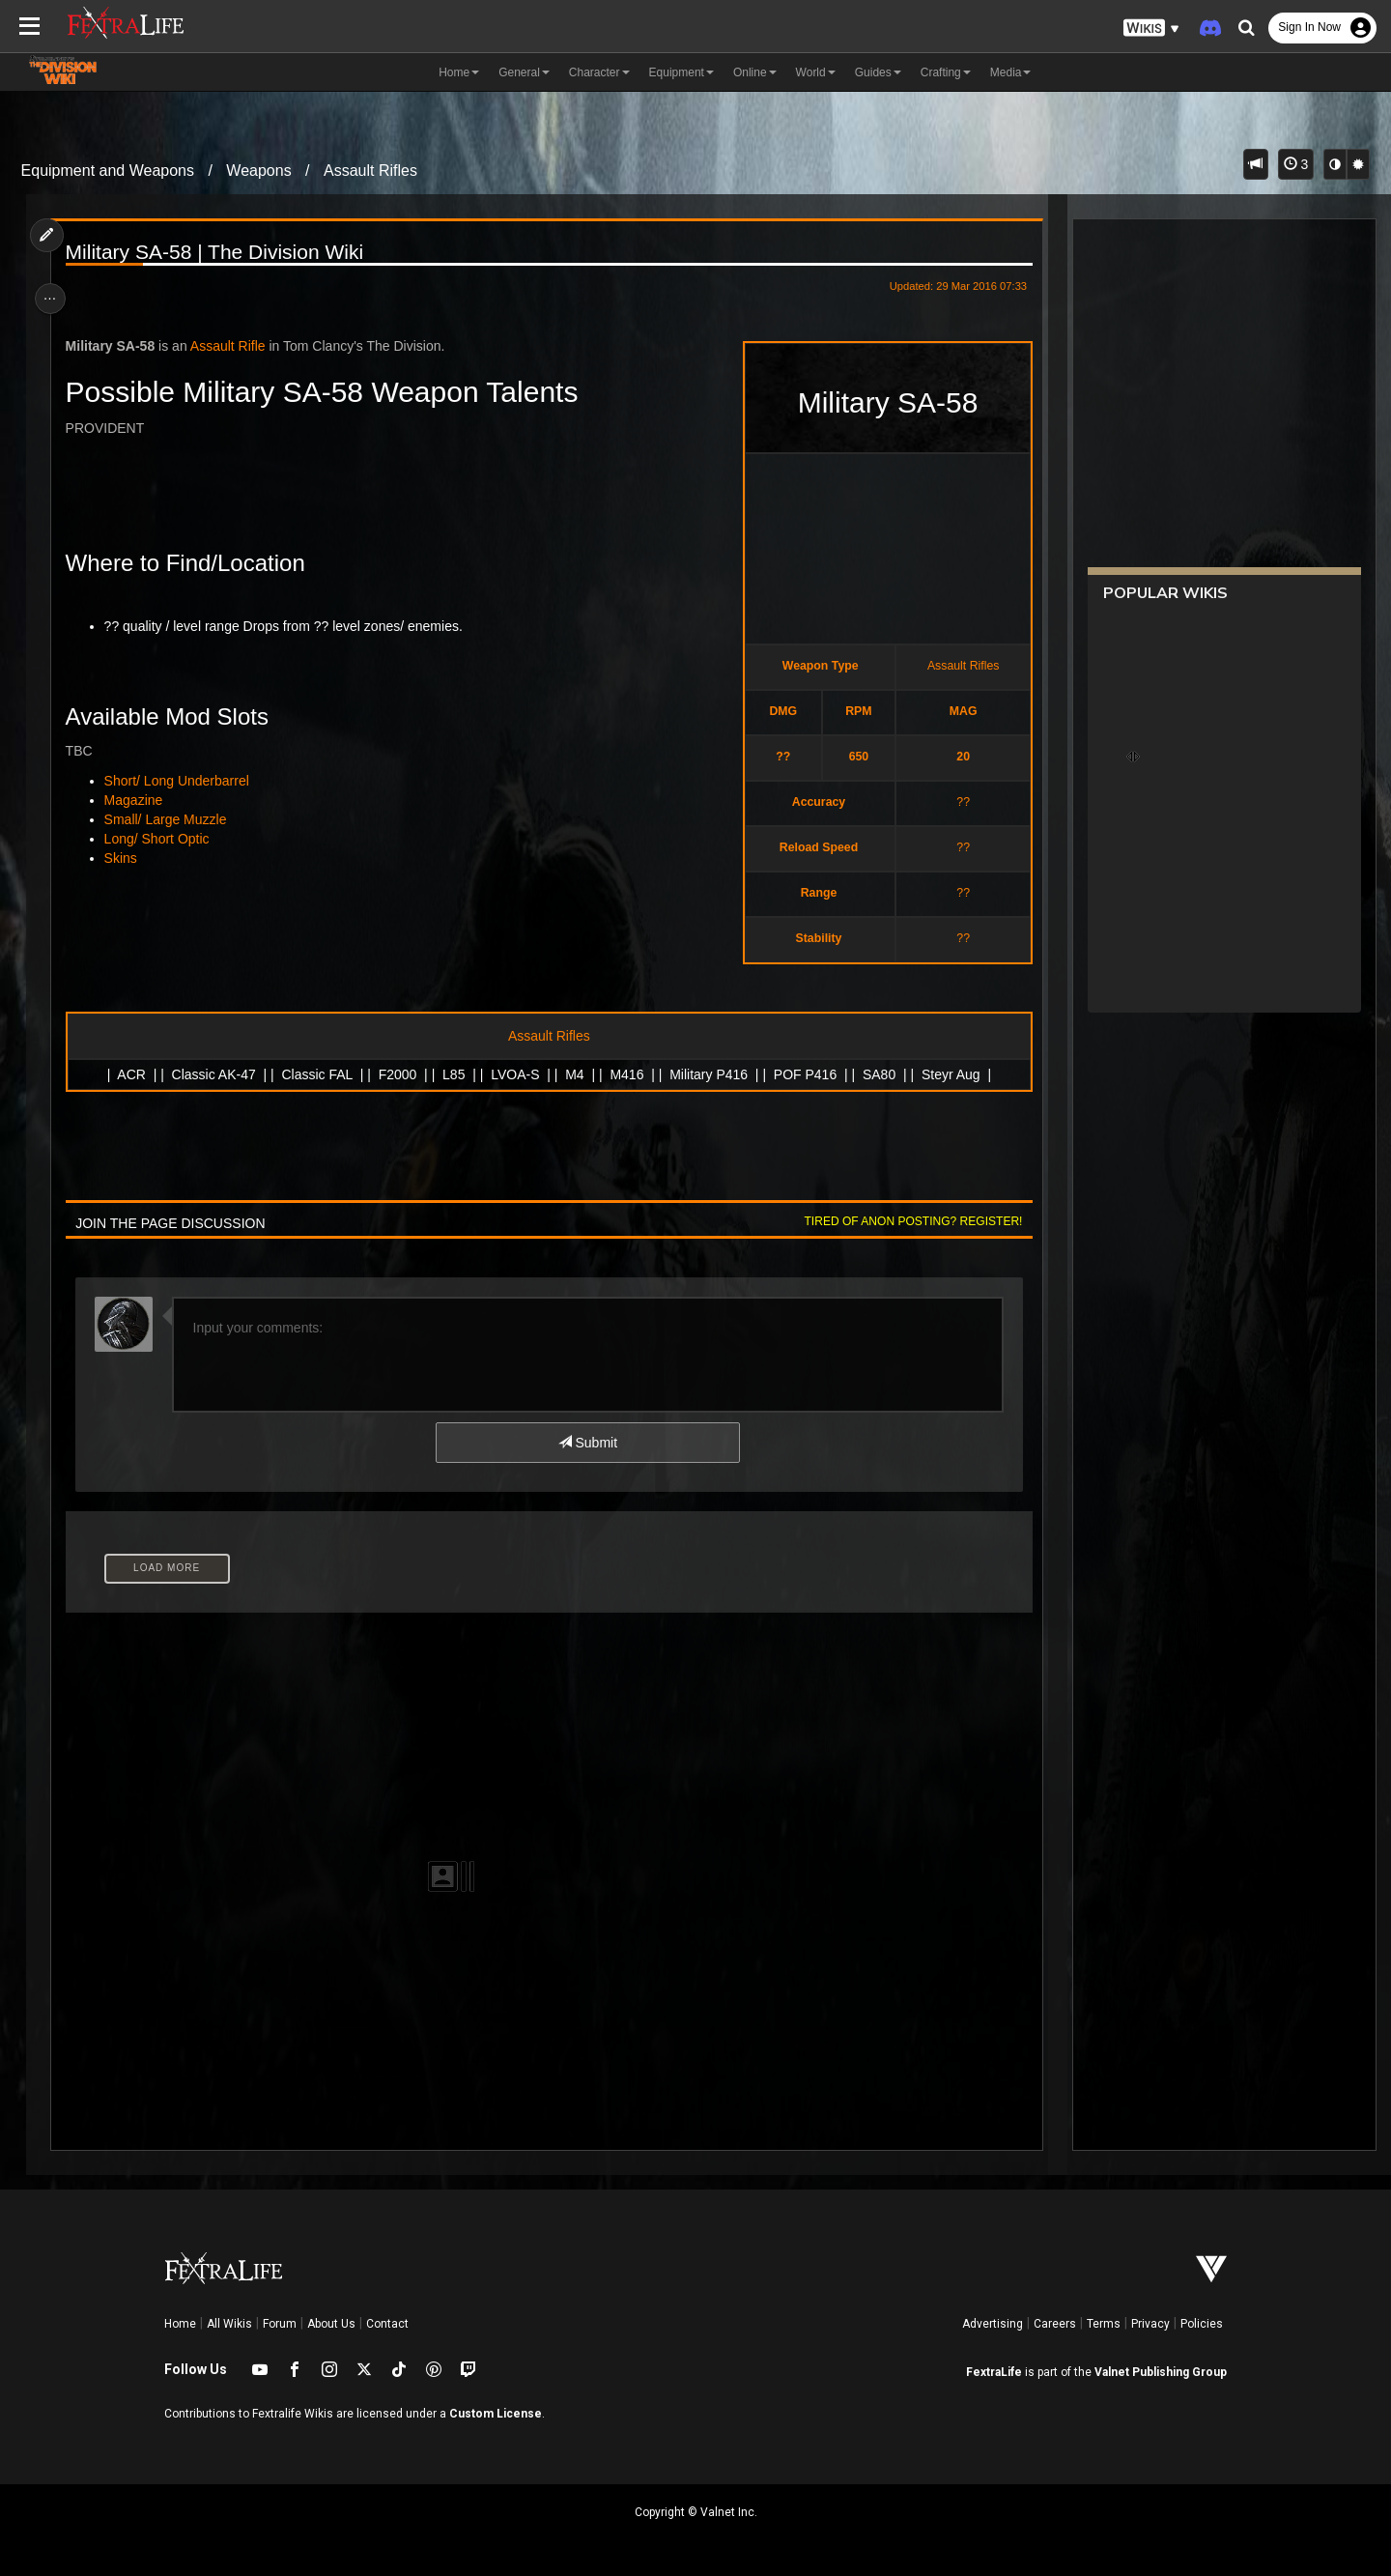 The width and height of the screenshot is (1391, 2576). Describe the element at coordinates (1133, 757) in the screenshot. I see `expand or resize horizontally` at that location.